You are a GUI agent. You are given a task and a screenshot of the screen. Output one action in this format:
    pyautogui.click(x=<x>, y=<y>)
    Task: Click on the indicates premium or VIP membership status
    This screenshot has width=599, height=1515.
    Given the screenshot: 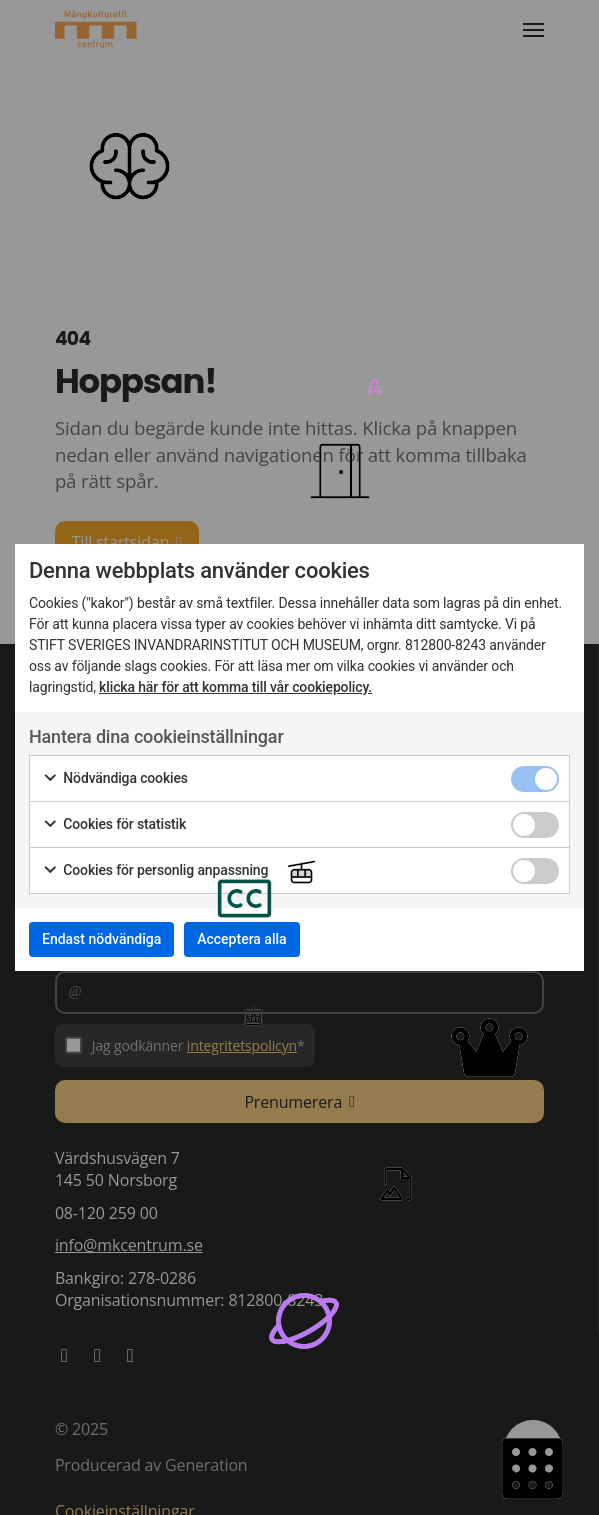 What is the action you would take?
    pyautogui.click(x=489, y=1051)
    